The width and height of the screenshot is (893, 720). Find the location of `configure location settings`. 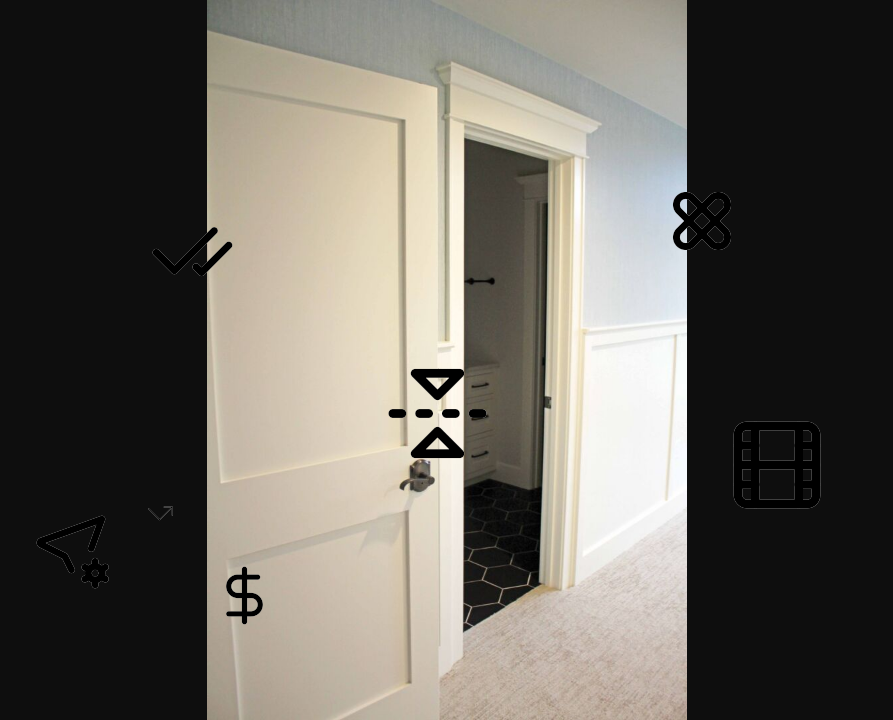

configure location settings is located at coordinates (71, 549).